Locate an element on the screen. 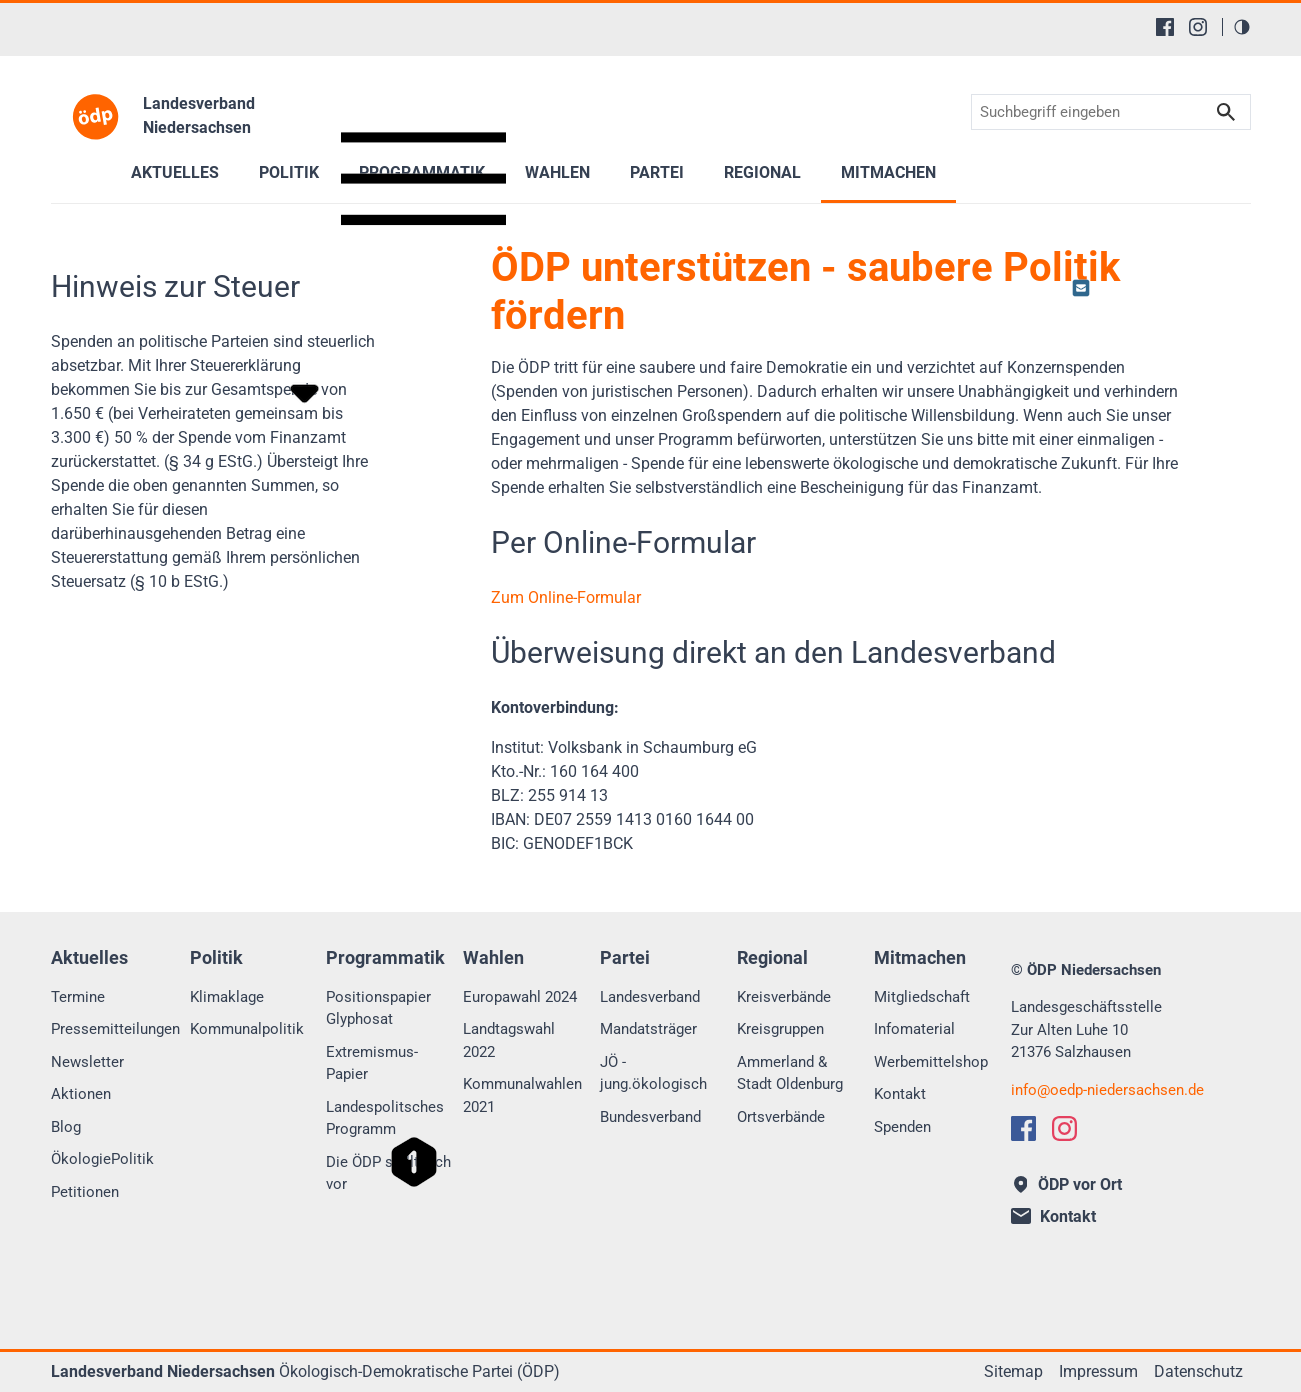 The height and width of the screenshot is (1392, 1301). expand dropdown menu is located at coordinates (304, 392).